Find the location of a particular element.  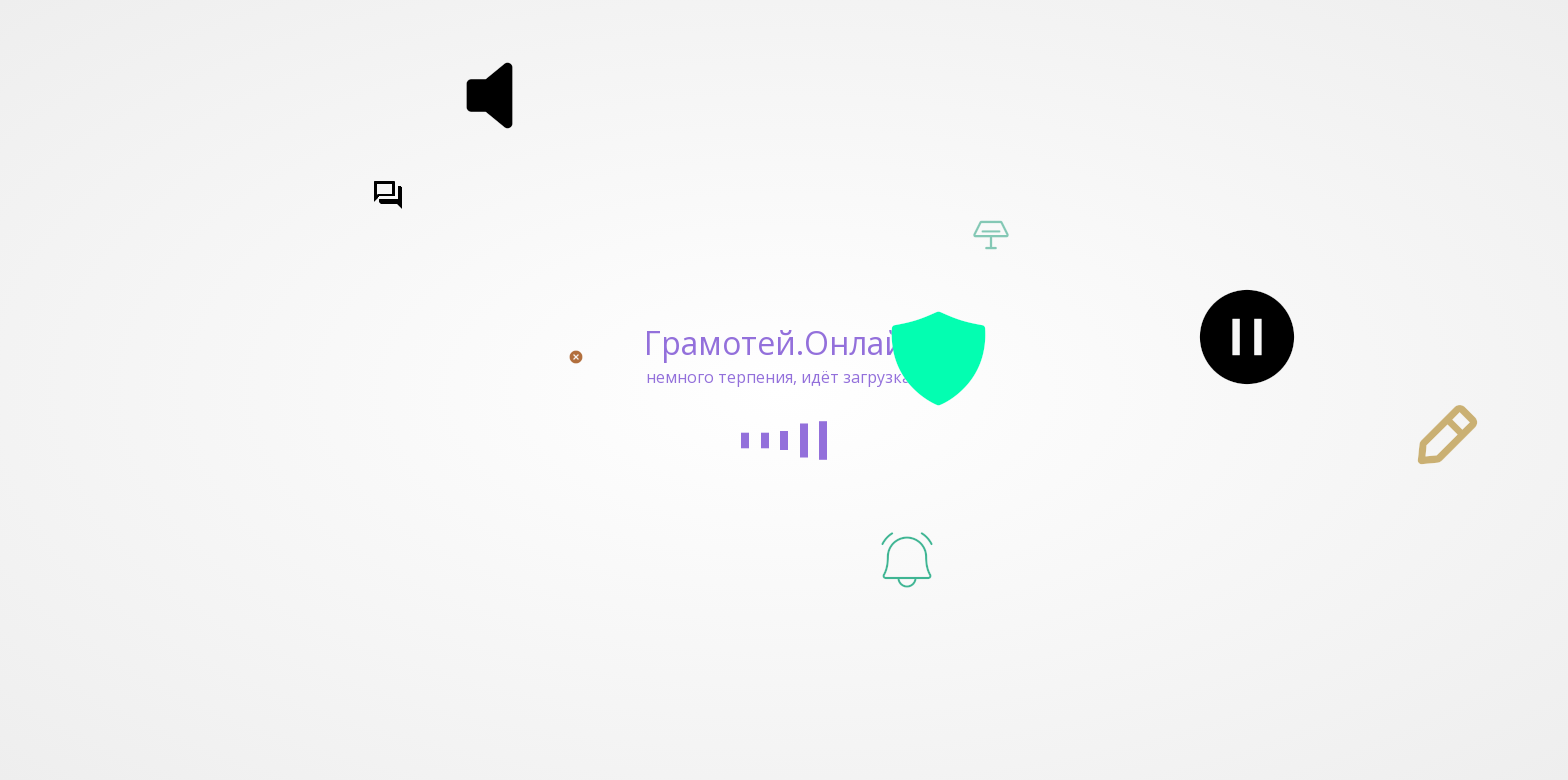

mute audio or sound is located at coordinates (489, 95).